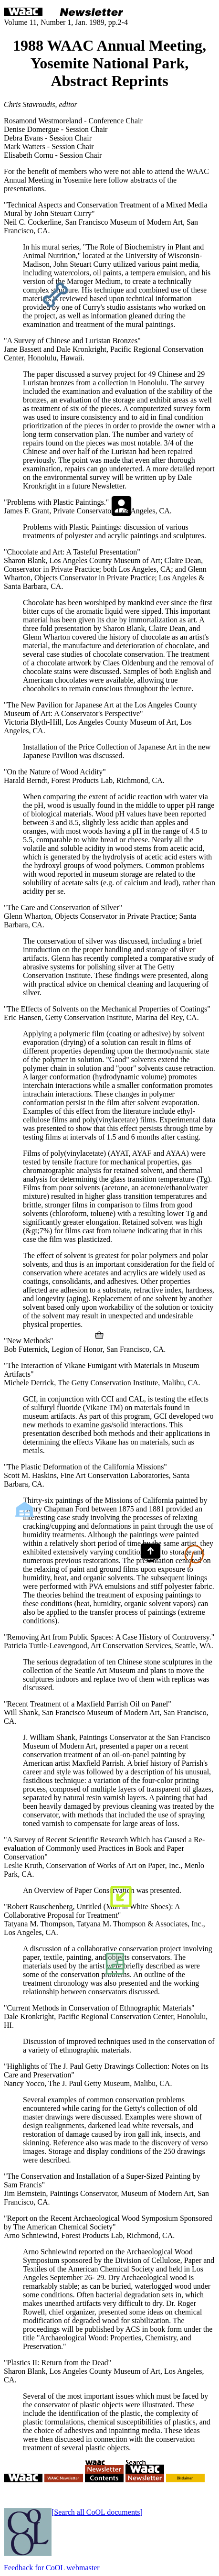 This screenshot has height=2576, width=219. I want to click on upload file to display or screen, so click(150, 1552).